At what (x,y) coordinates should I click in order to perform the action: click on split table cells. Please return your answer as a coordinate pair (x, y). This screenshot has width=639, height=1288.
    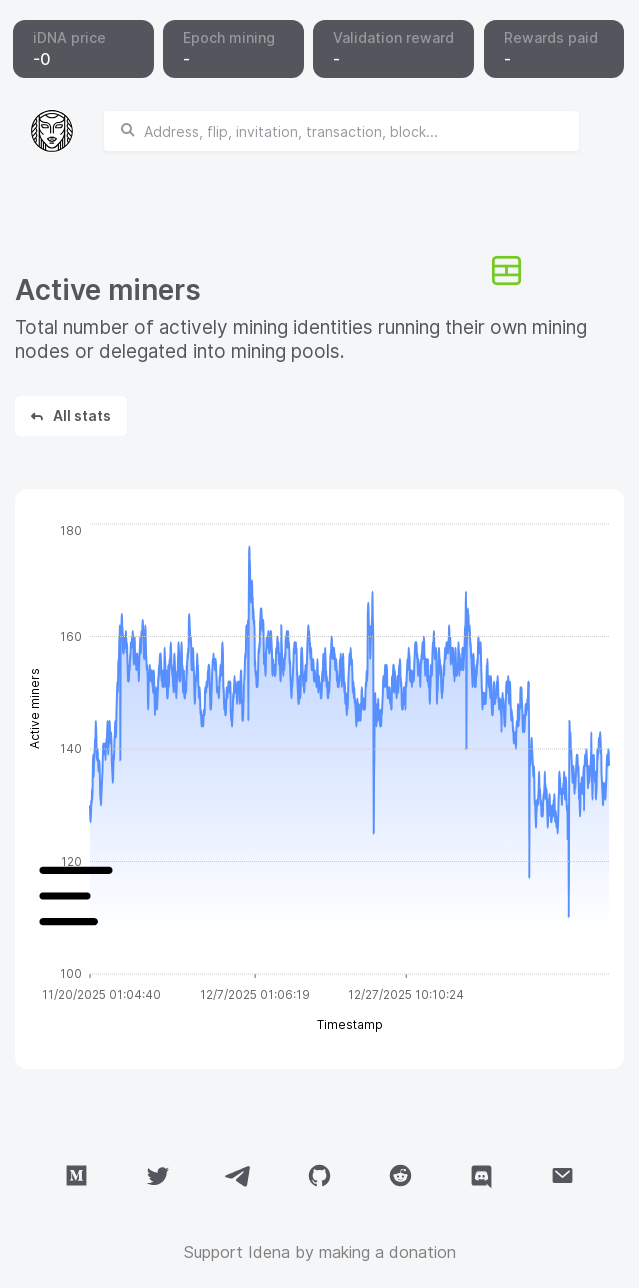
    Looking at the image, I should click on (506, 270).